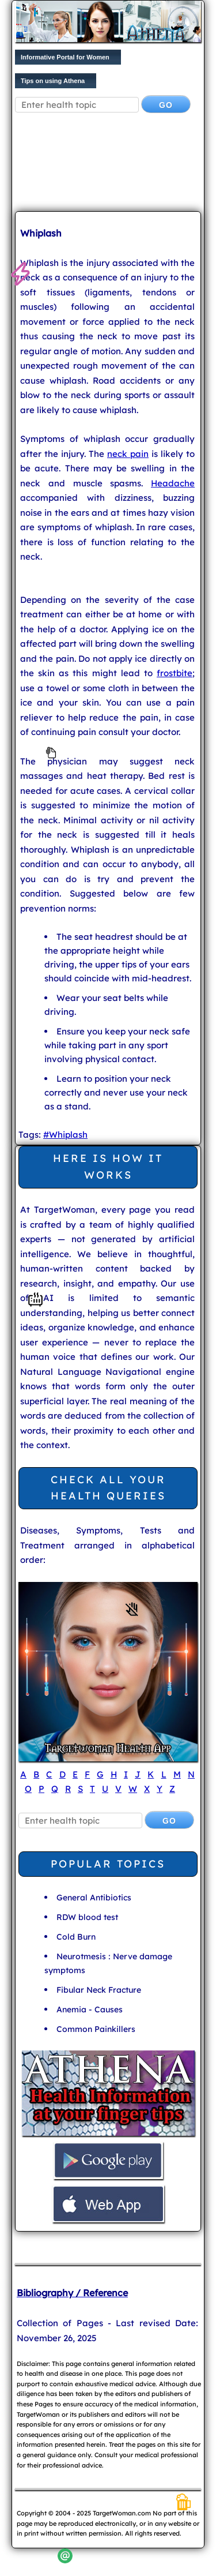  I want to click on access email or contact options, so click(65, 2556).